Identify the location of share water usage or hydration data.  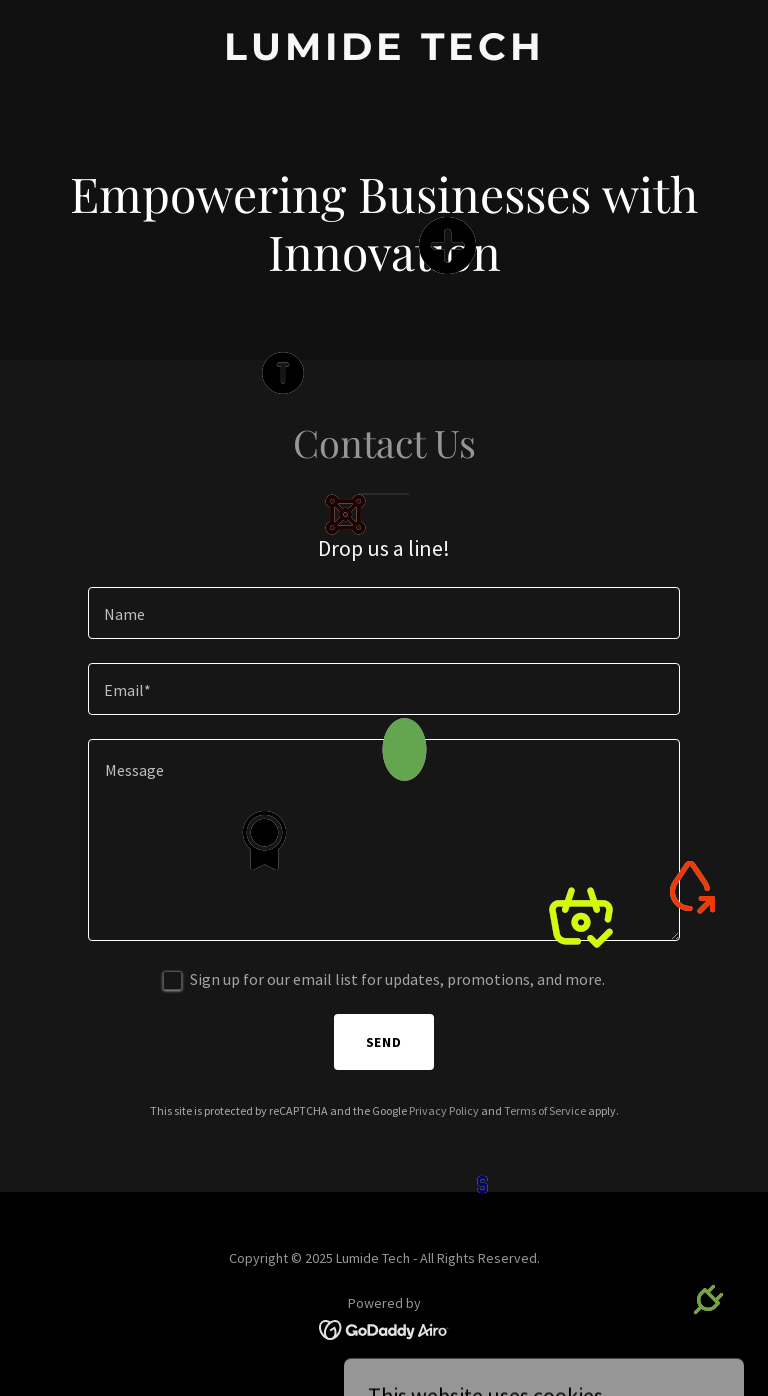
(690, 886).